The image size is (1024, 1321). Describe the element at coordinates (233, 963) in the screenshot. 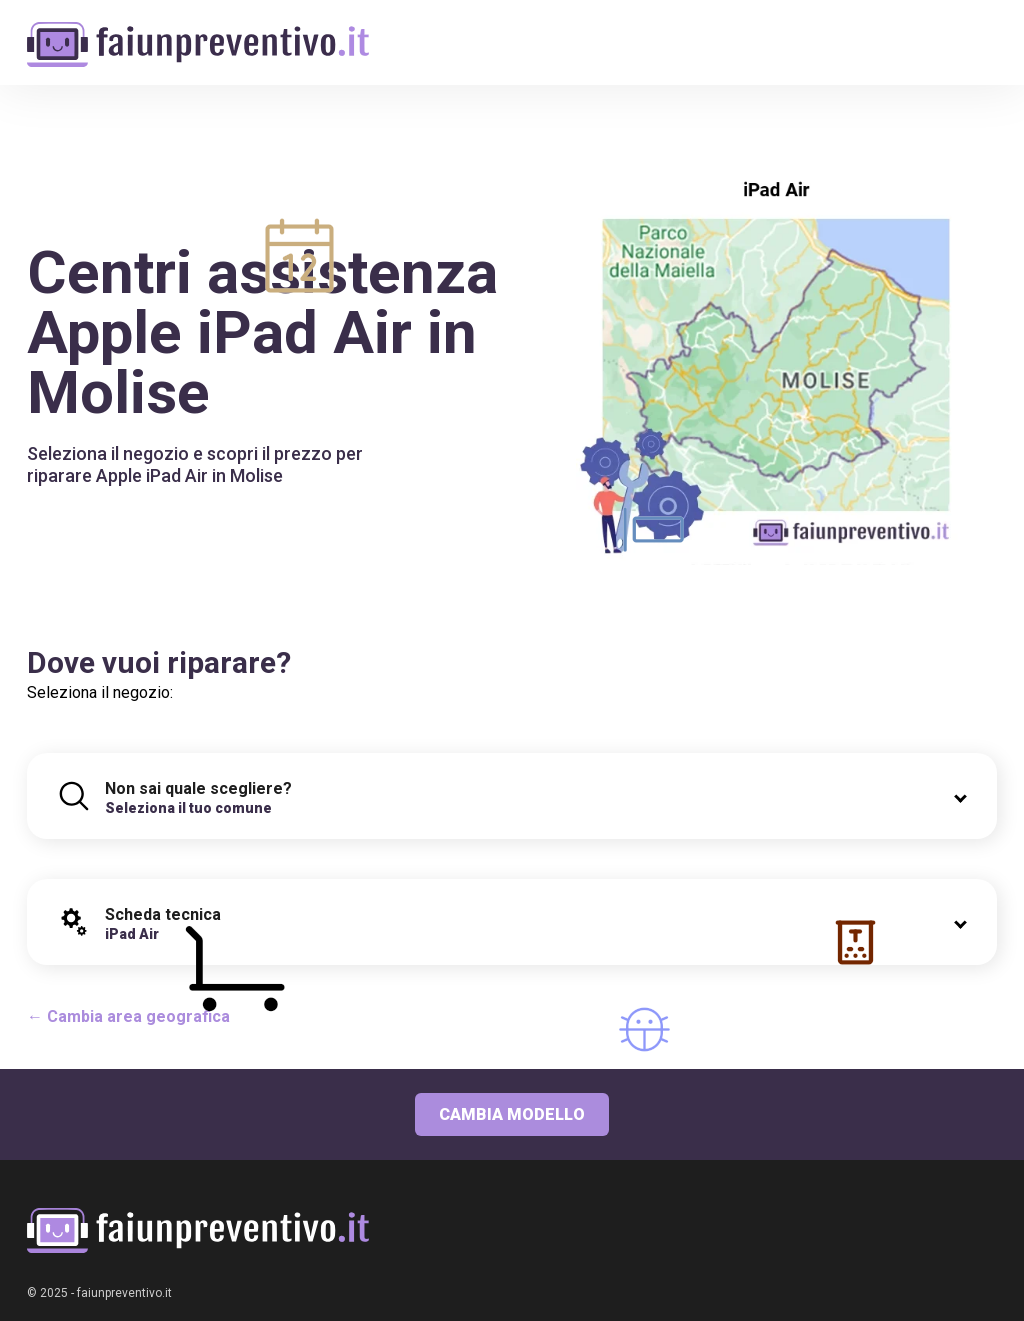

I see `view shopping cart` at that location.